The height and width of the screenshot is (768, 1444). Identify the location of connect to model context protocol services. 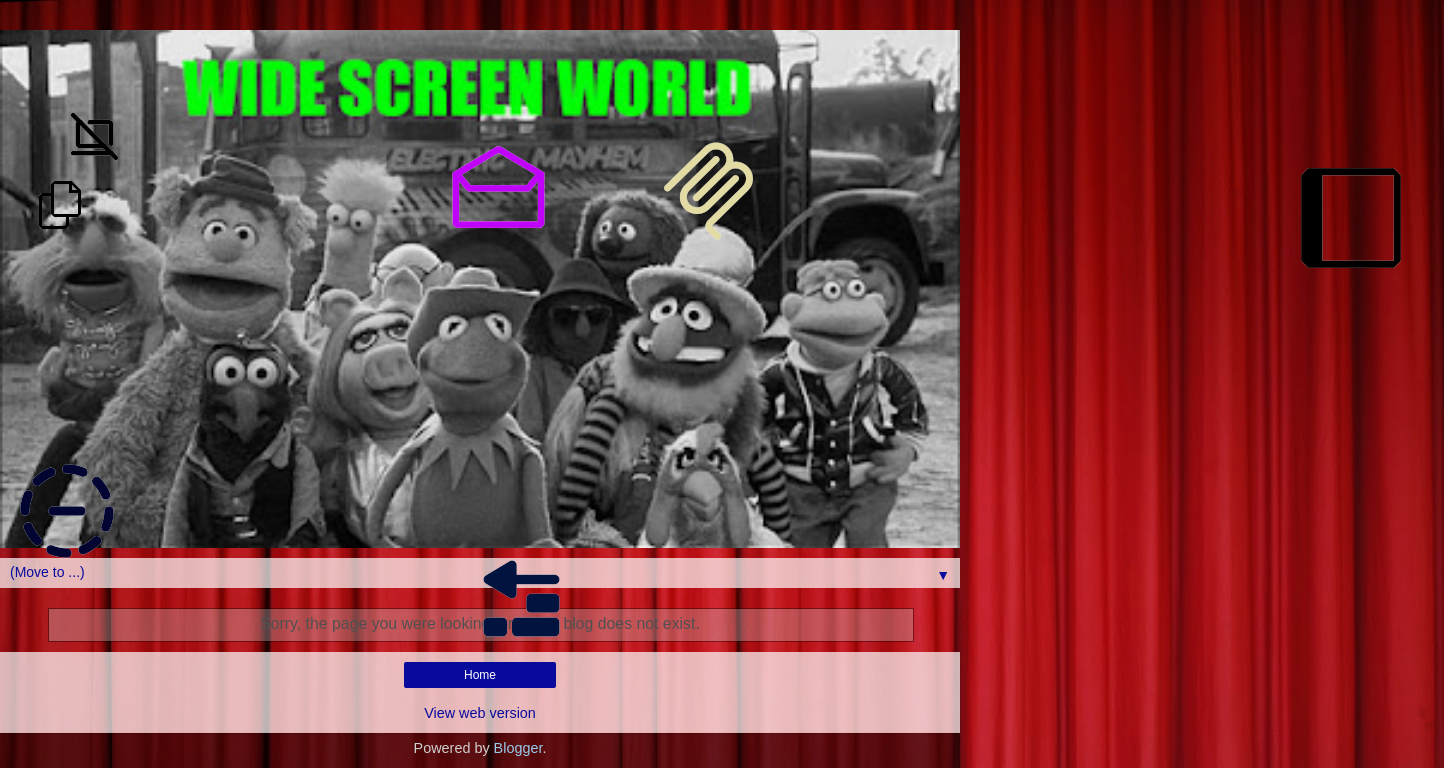
(708, 190).